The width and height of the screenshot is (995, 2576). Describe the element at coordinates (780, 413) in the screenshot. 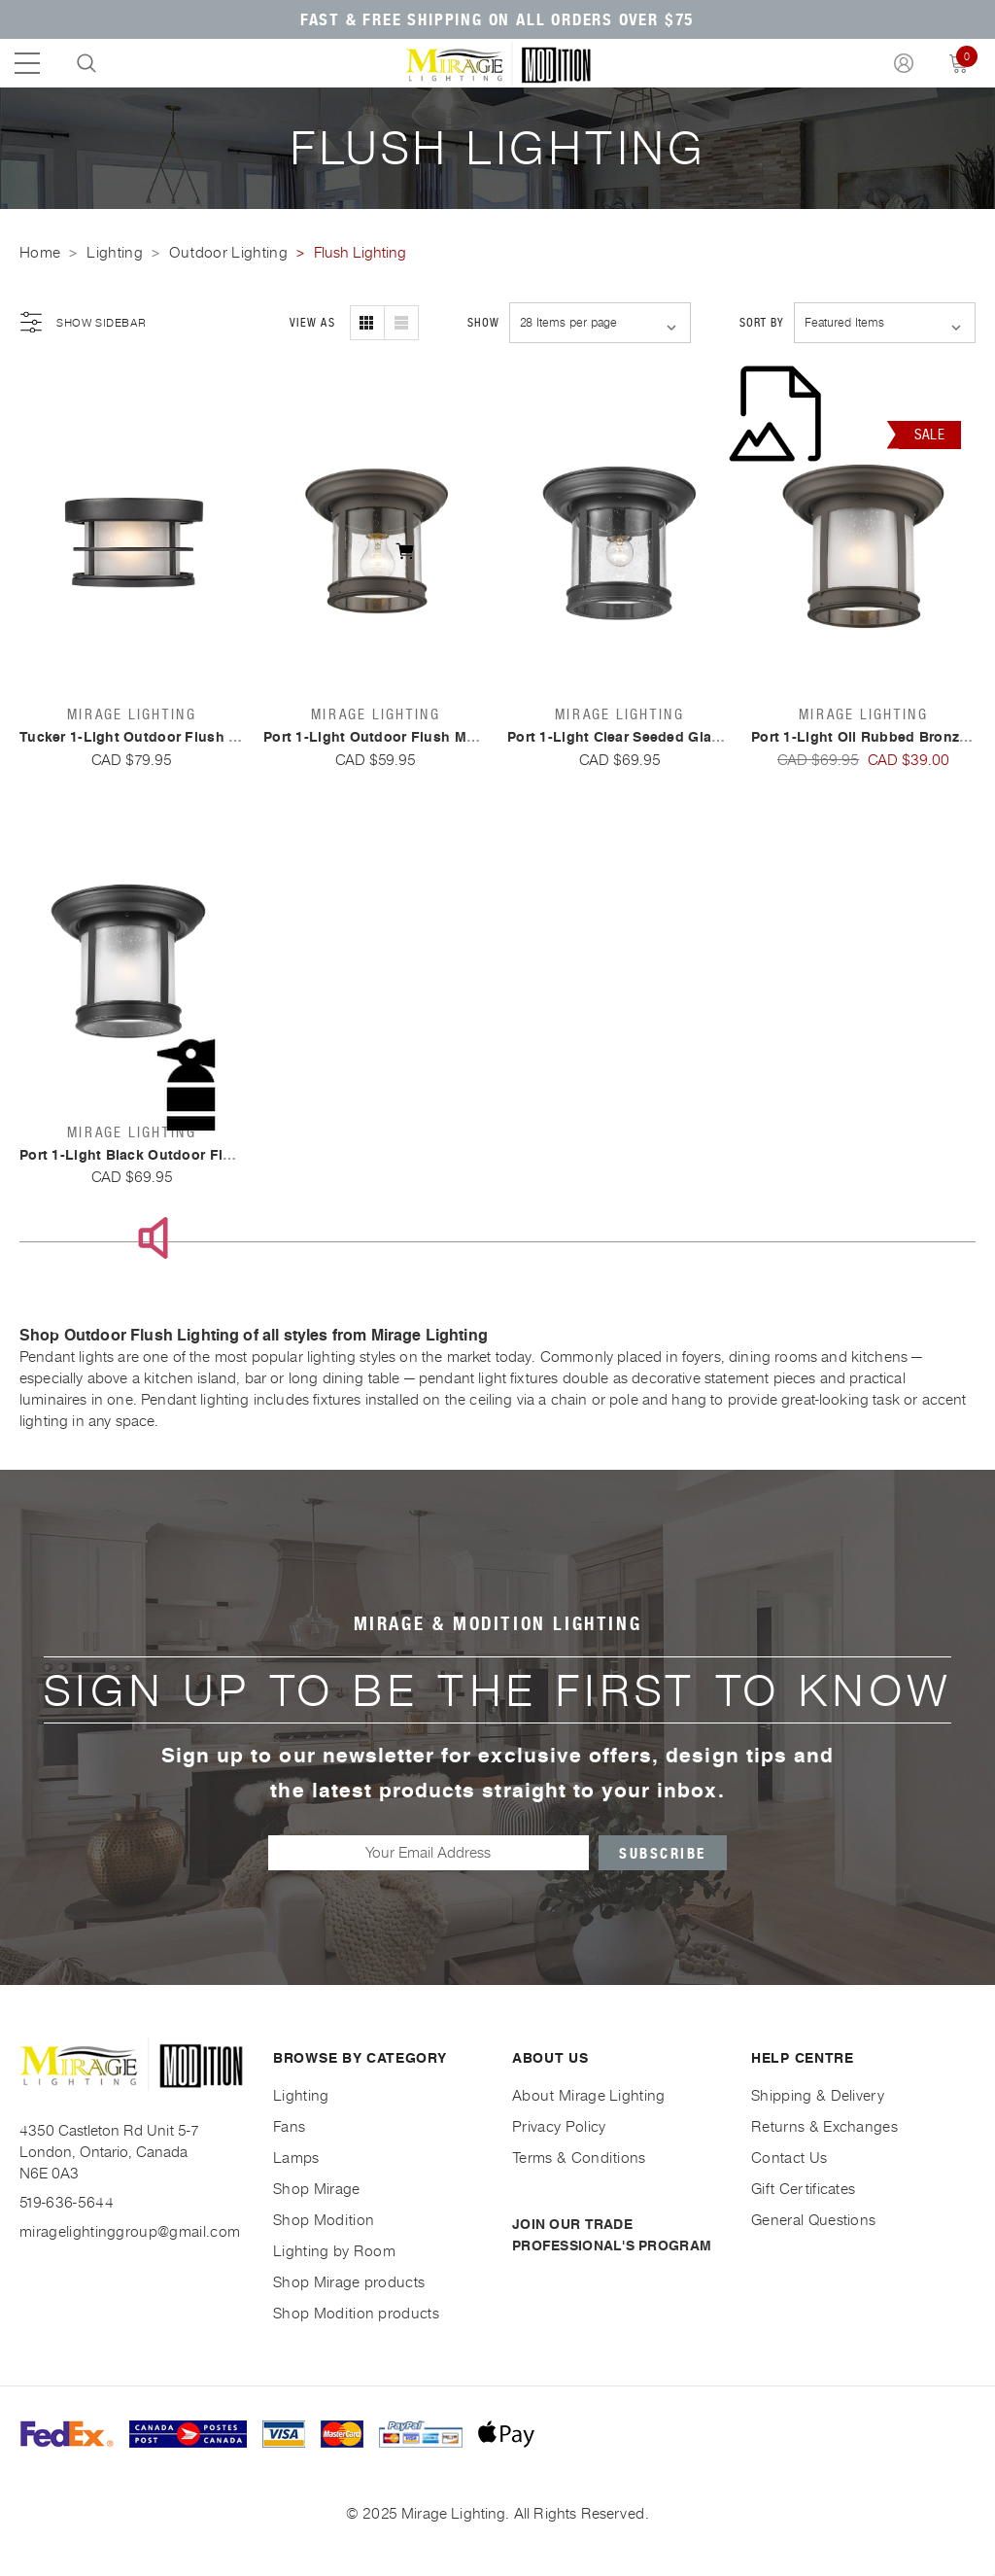

I see `view image file` at that location.